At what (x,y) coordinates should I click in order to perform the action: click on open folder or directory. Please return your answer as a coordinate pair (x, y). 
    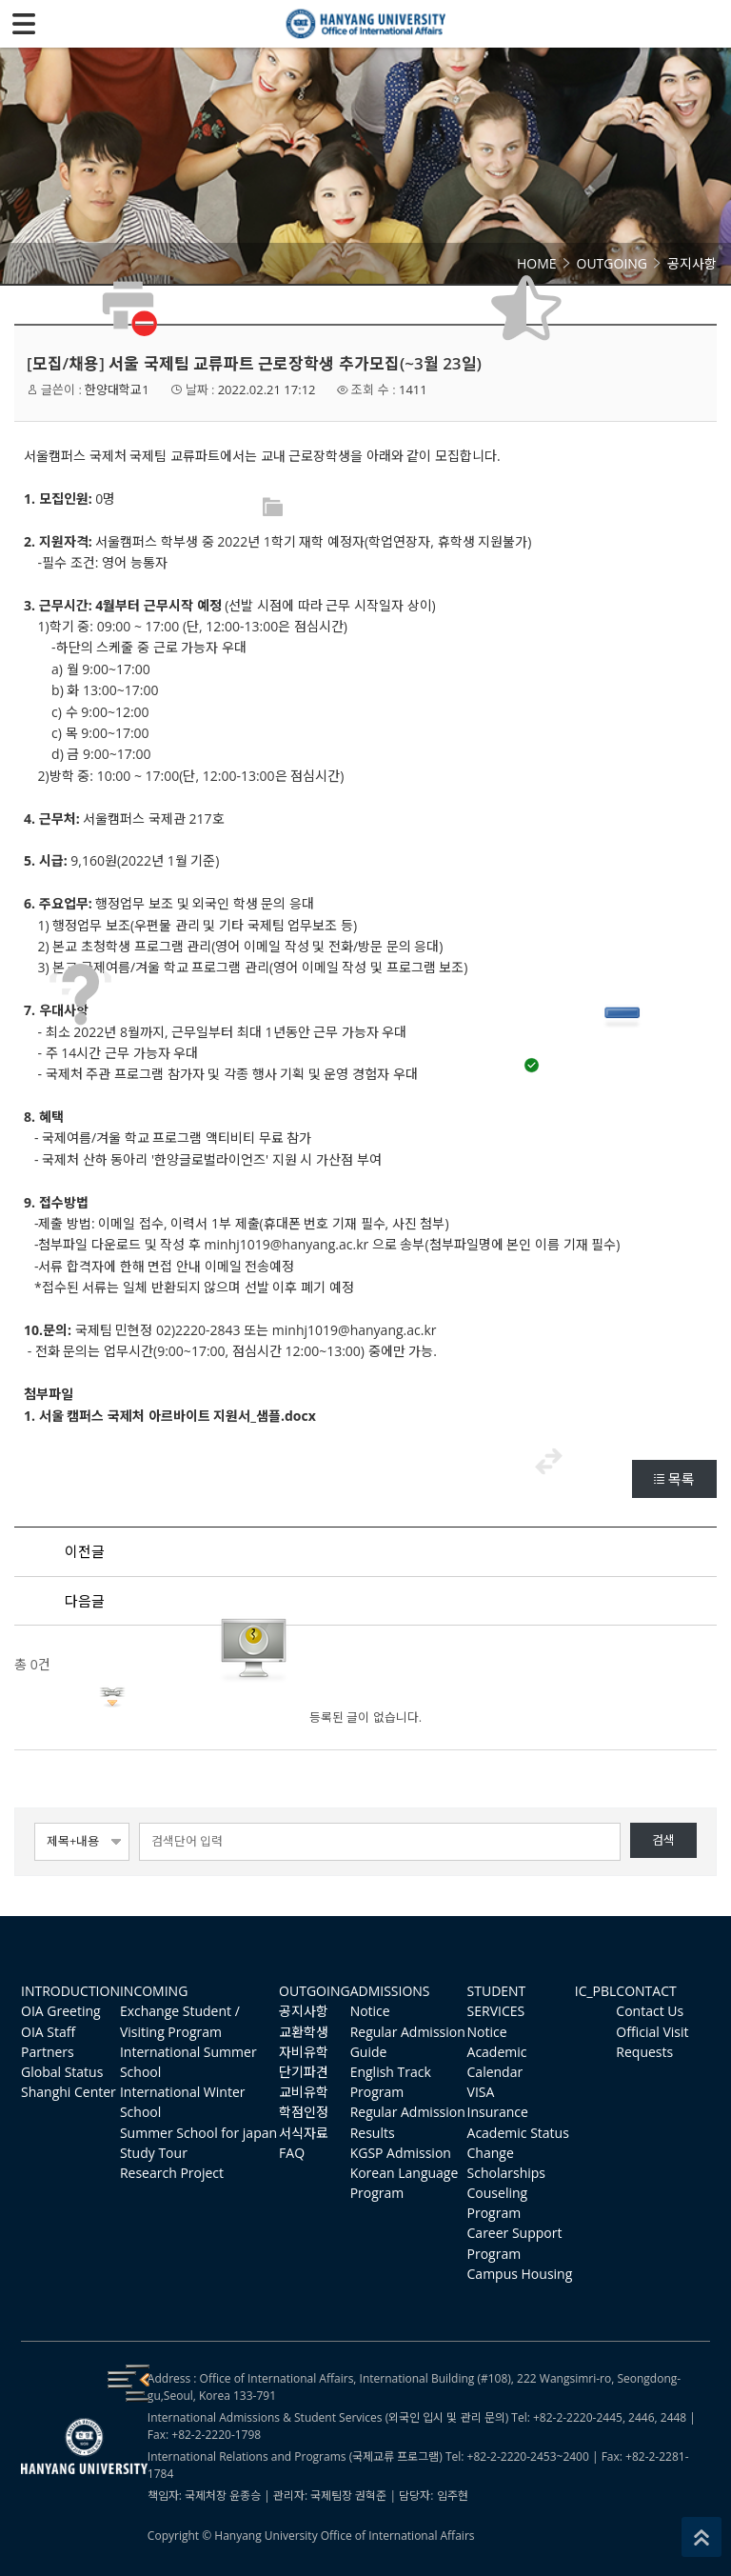
    Looking at the image, I should click on (272, 506).